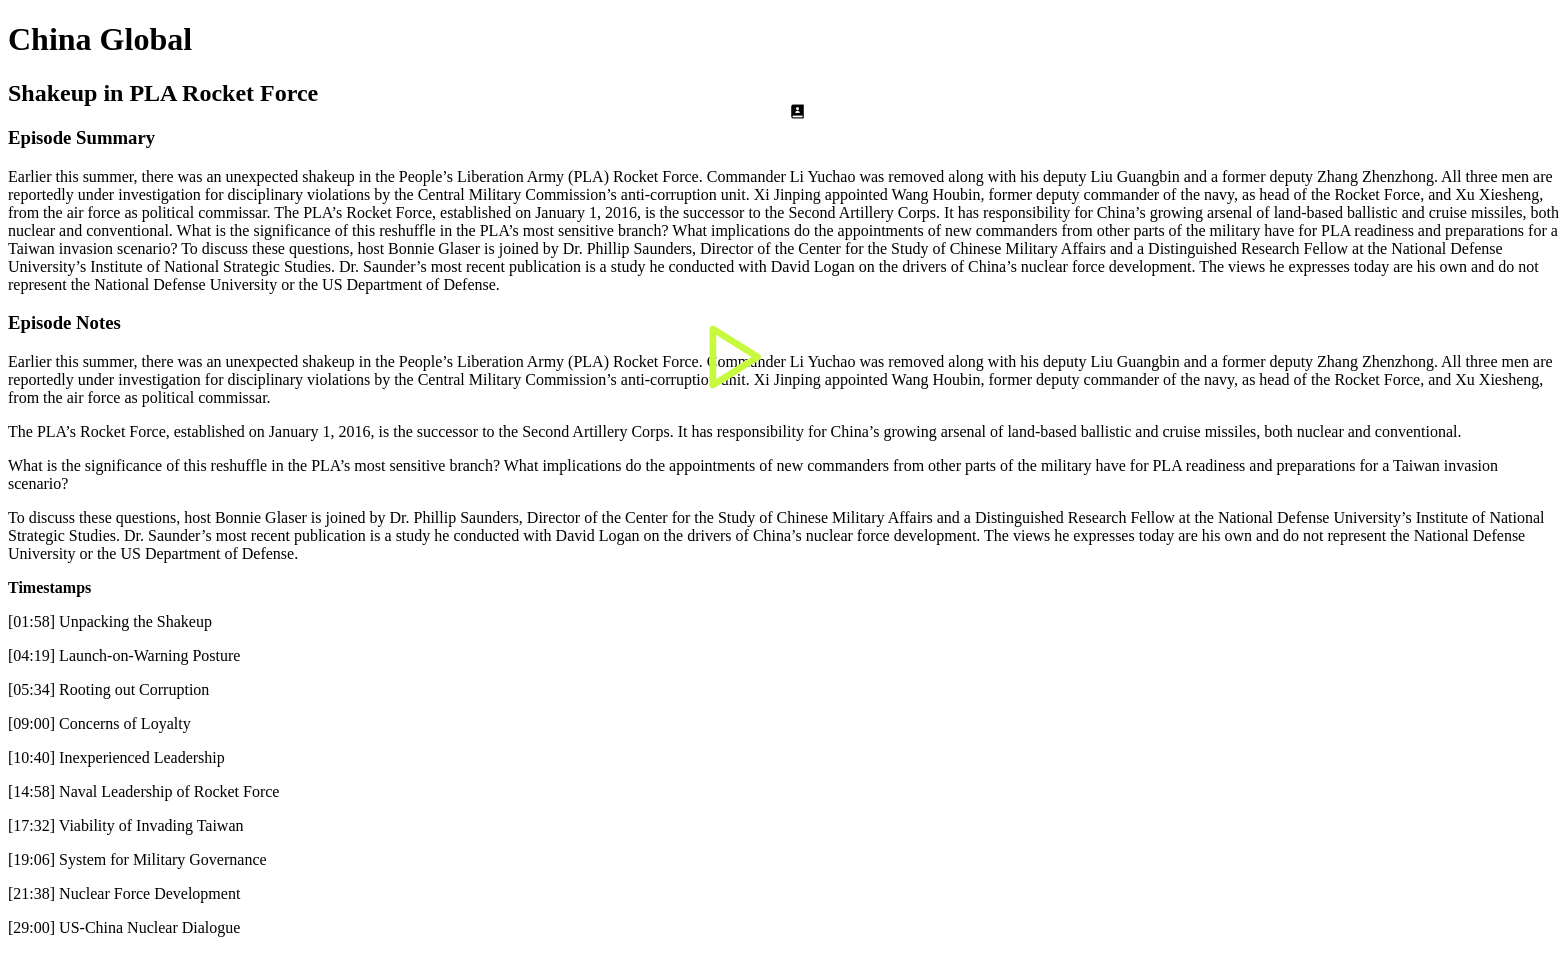  What do you see at coordinates (797, 111) in the screenshot?
I see `open contacts or address book` at bounding box center [797, 111].